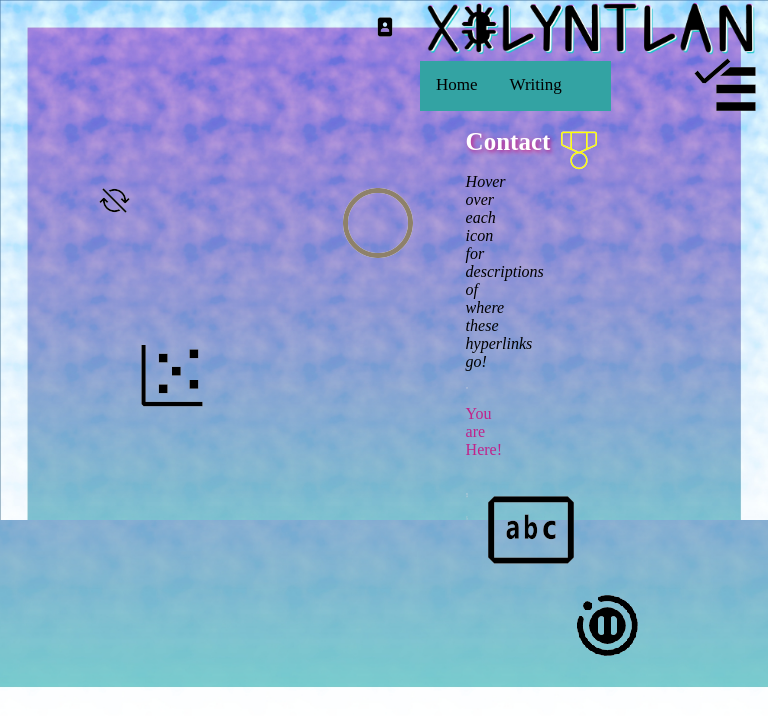 The width and height of the screenshot is (768, 720). Describe the element at coordinates (579, 148) in the screenshot. I see `view achievements or awards` at that location.